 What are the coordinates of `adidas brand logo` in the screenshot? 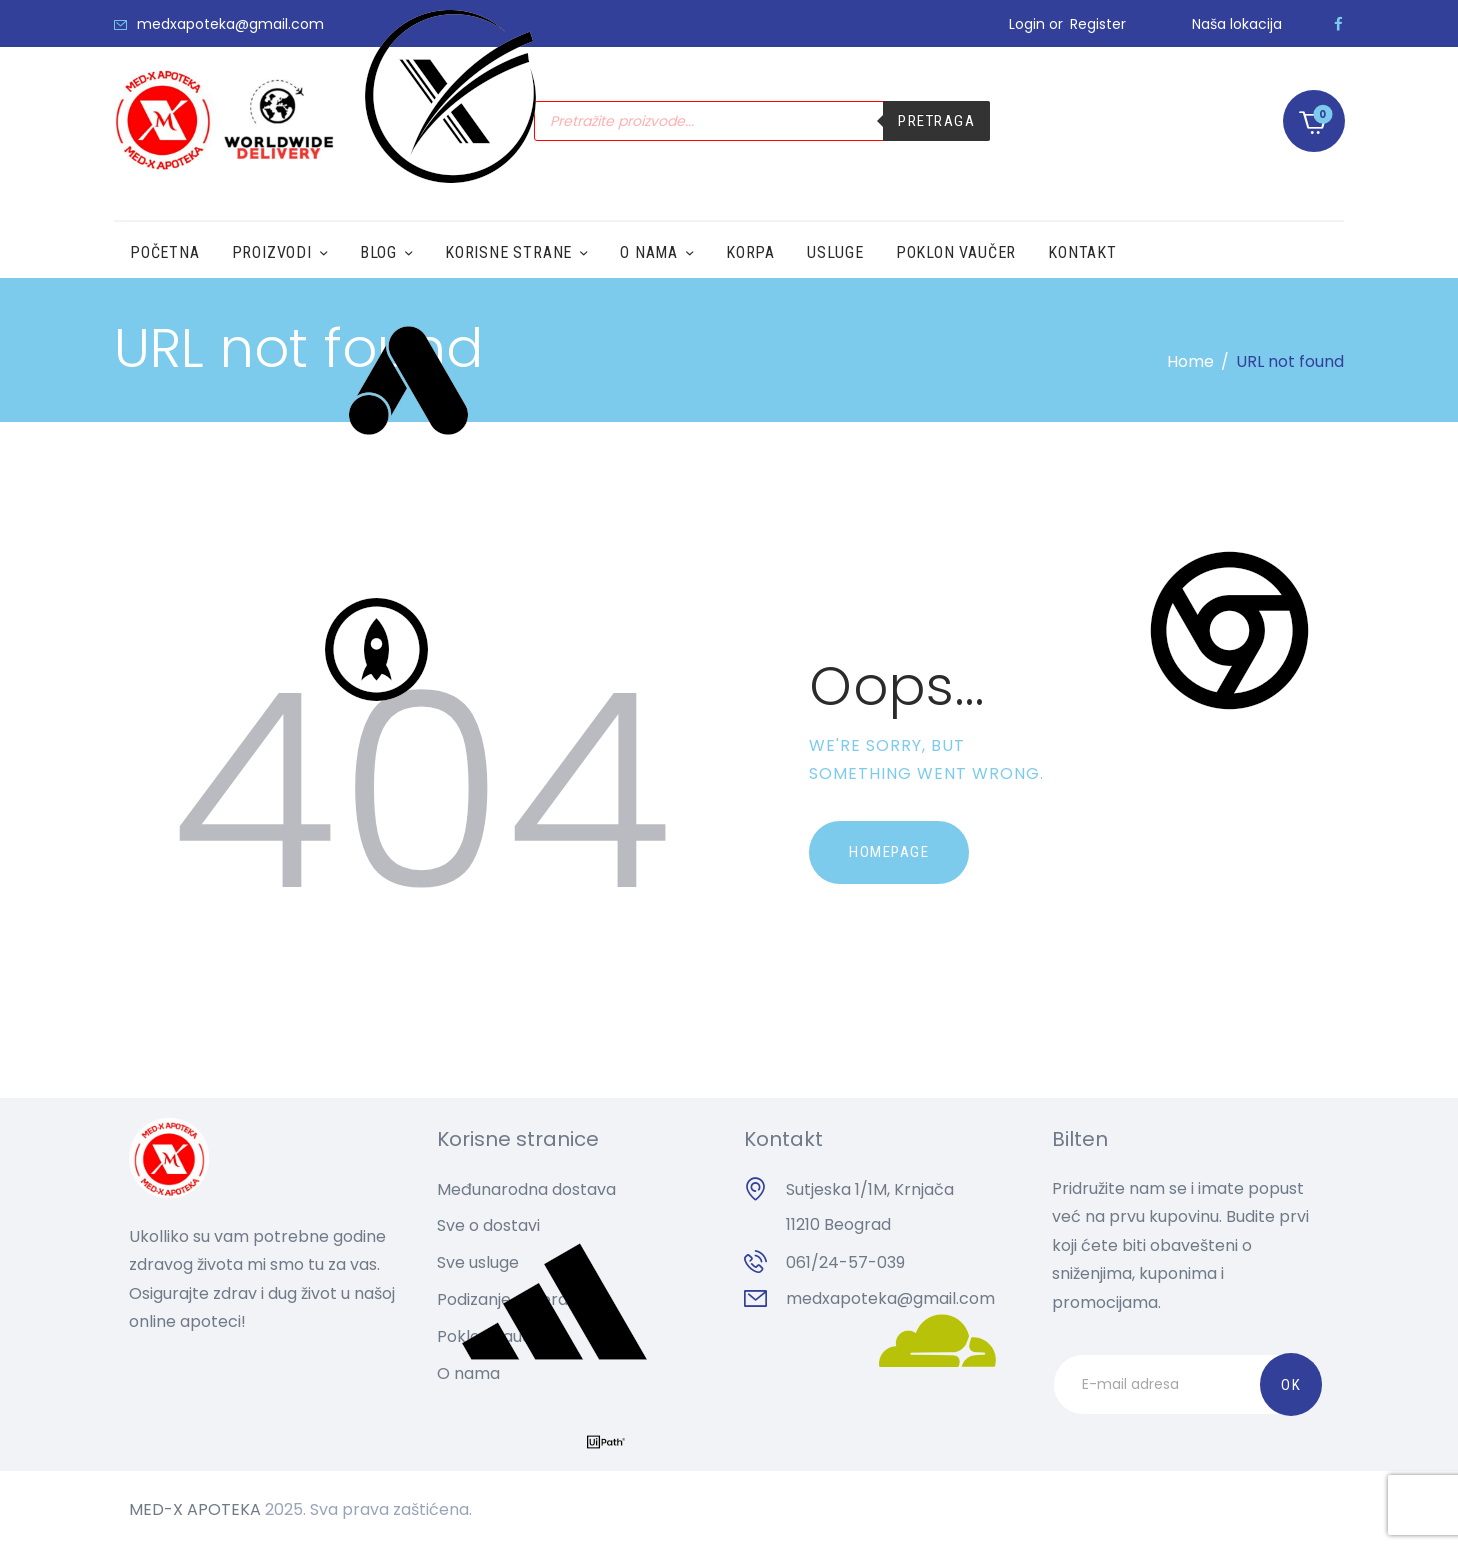 It's located at (554, 1301).